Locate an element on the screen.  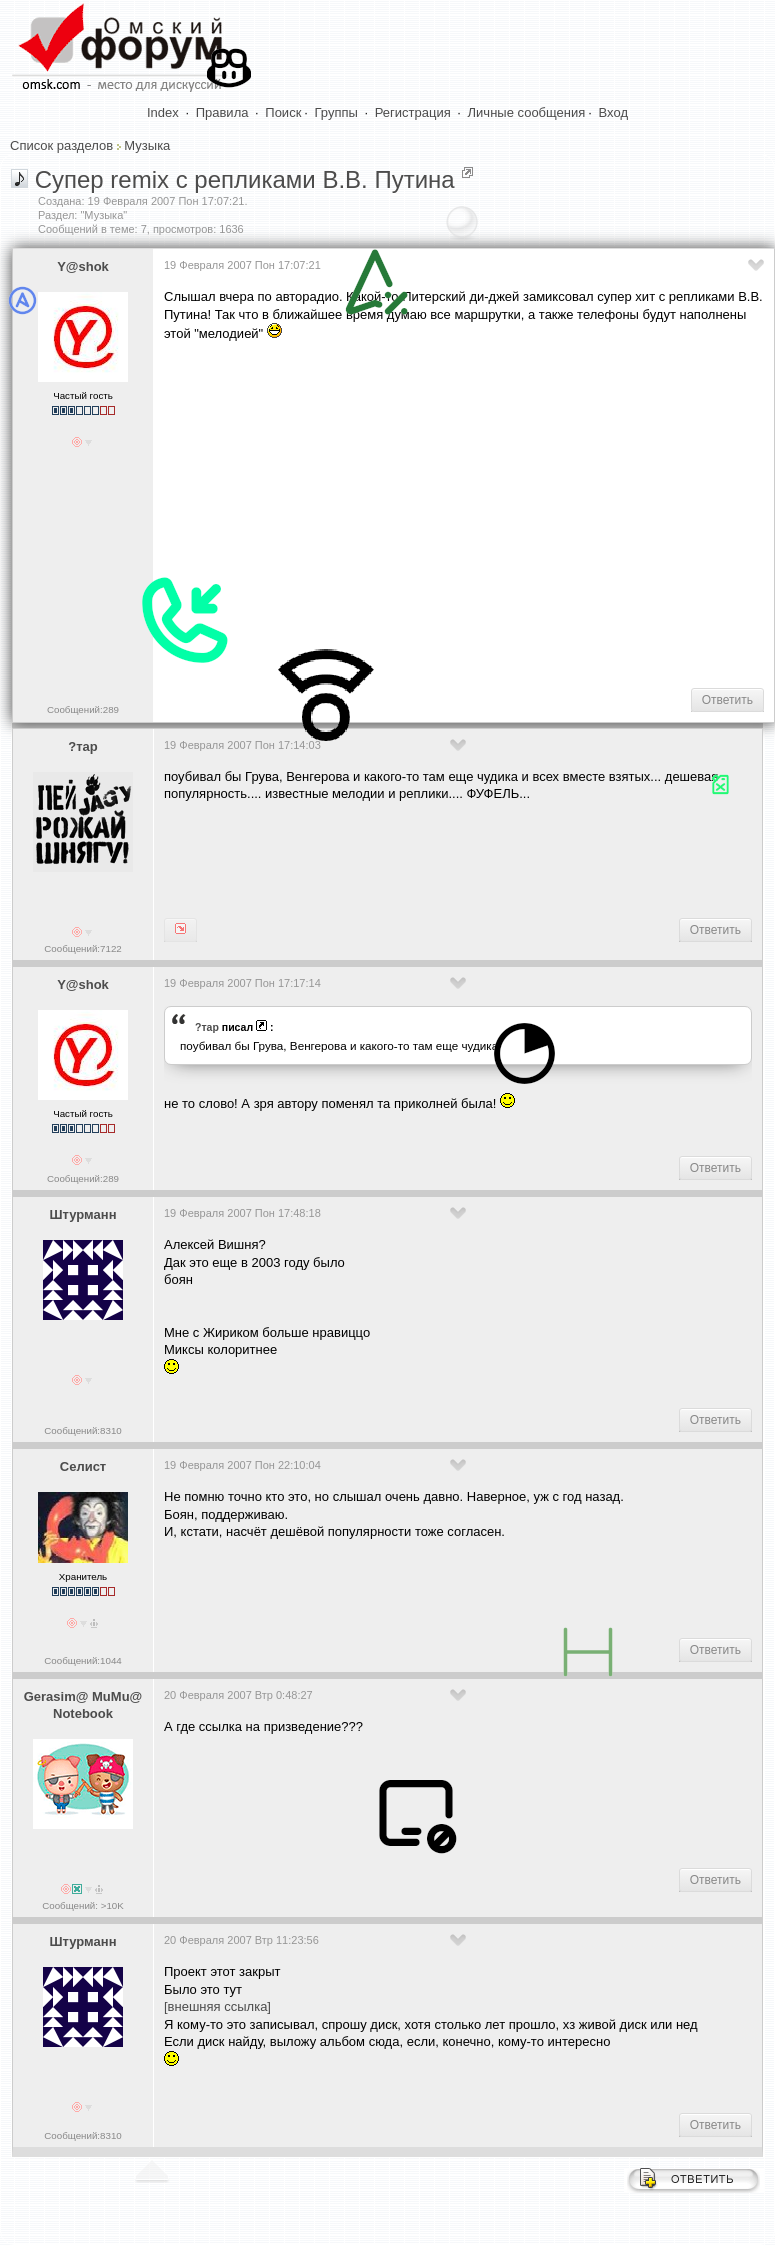
ansible automation platform logo is located at coordinates (22, 300).